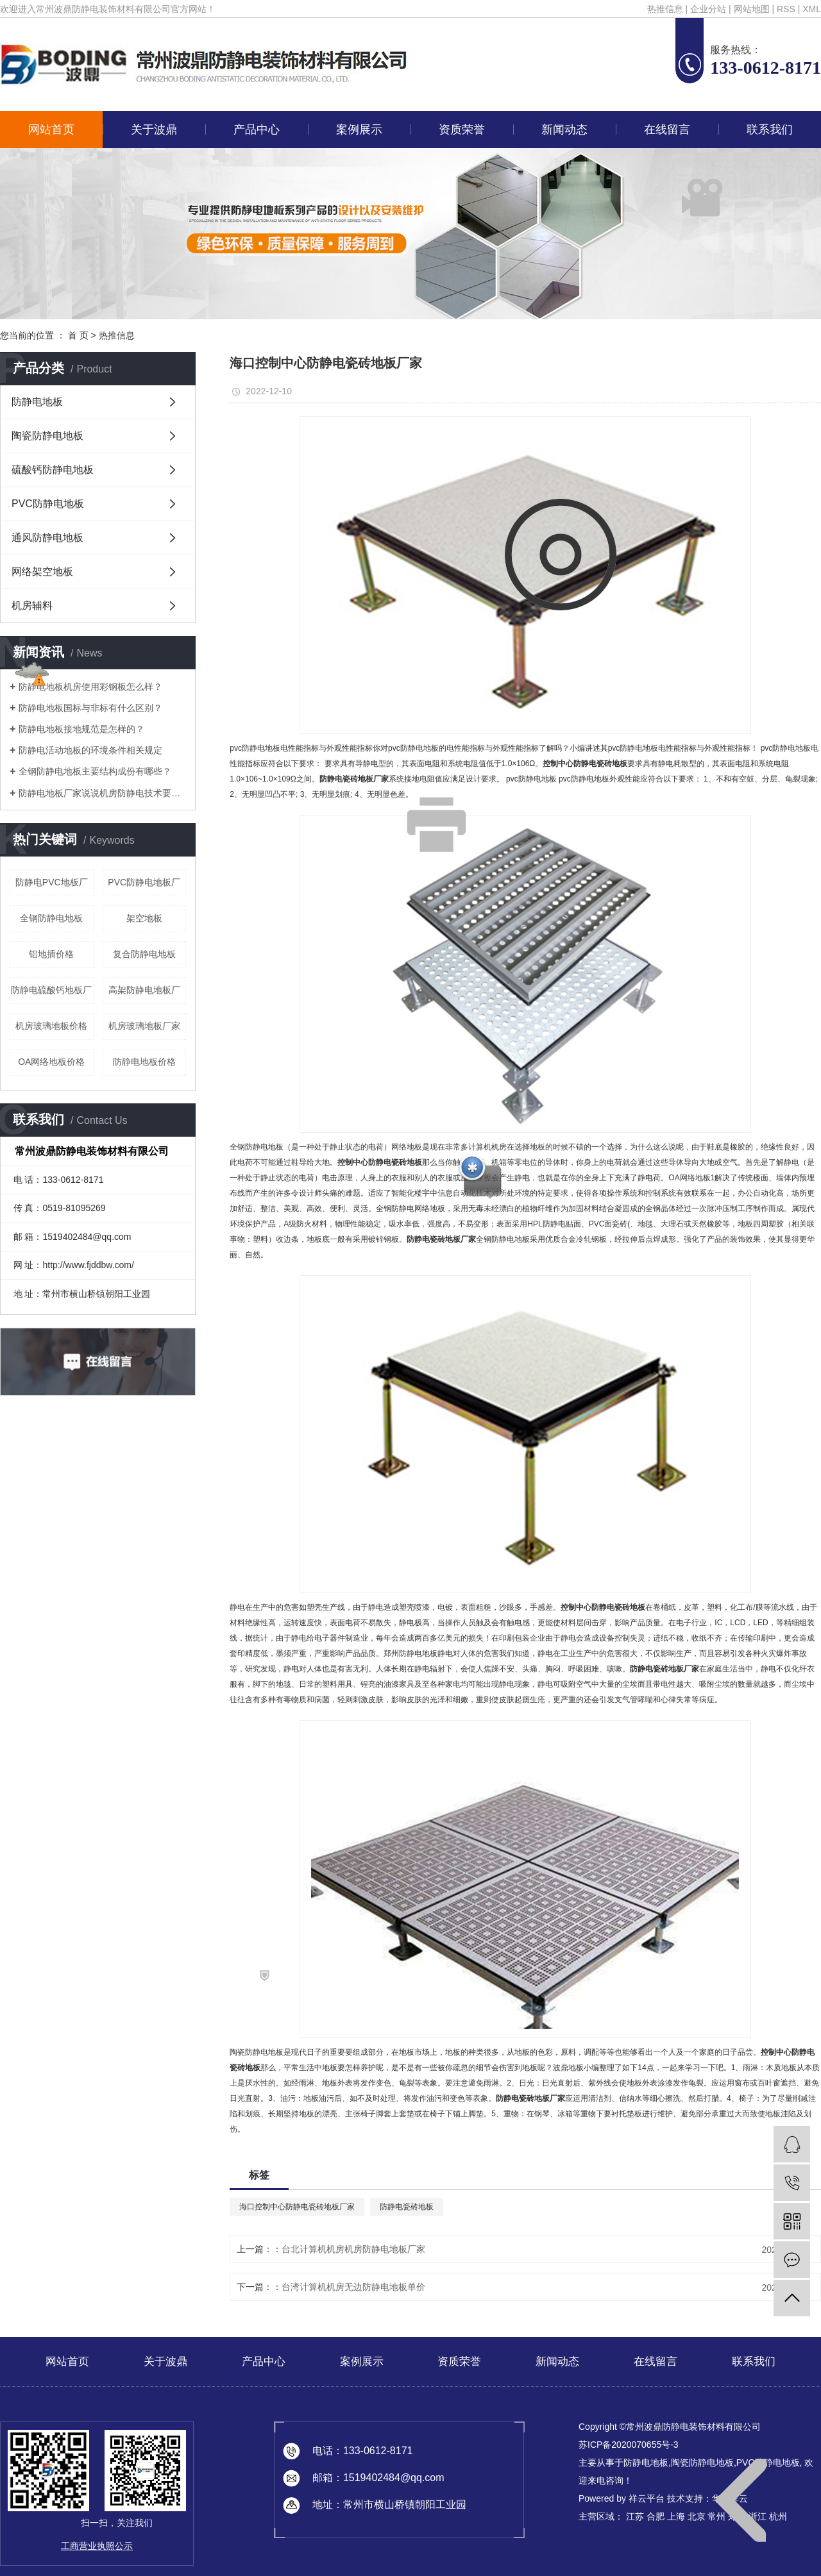 This screenshot has width=821, height=2576. Describe the element at coordinates (480, 1175) in the screenshot. I see `manage system notification settings` at that location.